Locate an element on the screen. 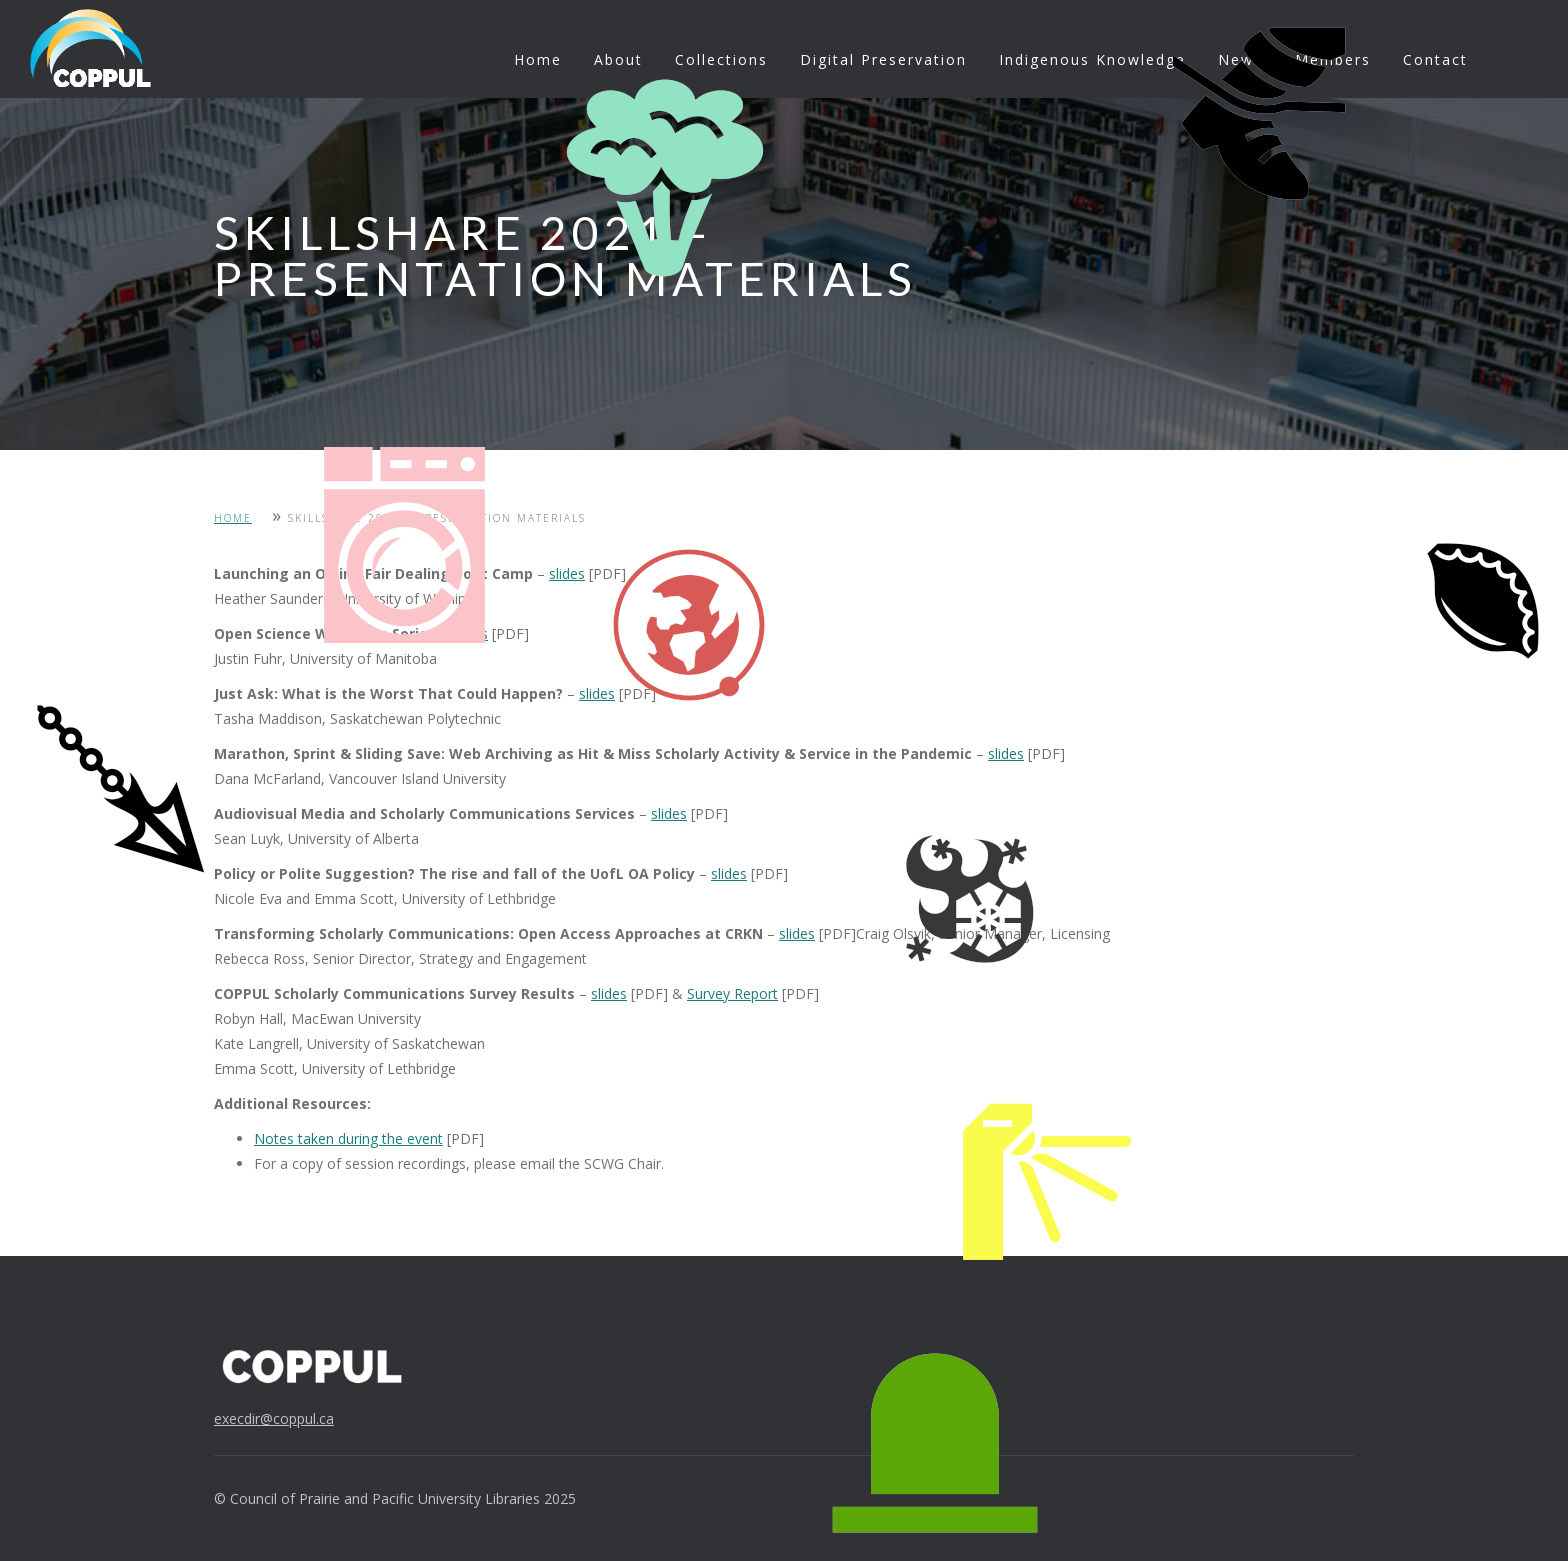 The image size is (1568, 1561). access laundry or appliance controls is located at coordinates (404, 541).